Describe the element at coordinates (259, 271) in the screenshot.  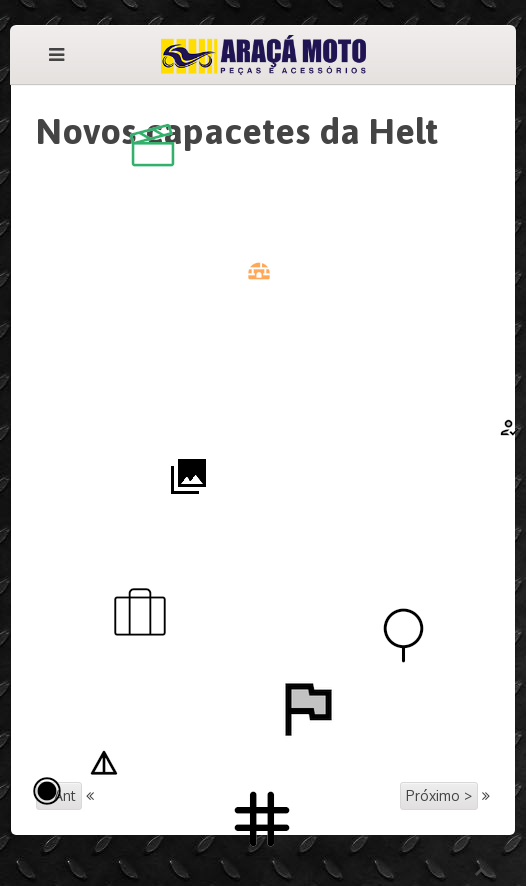
I see `indicates cold weather or winter conditions` at that location.